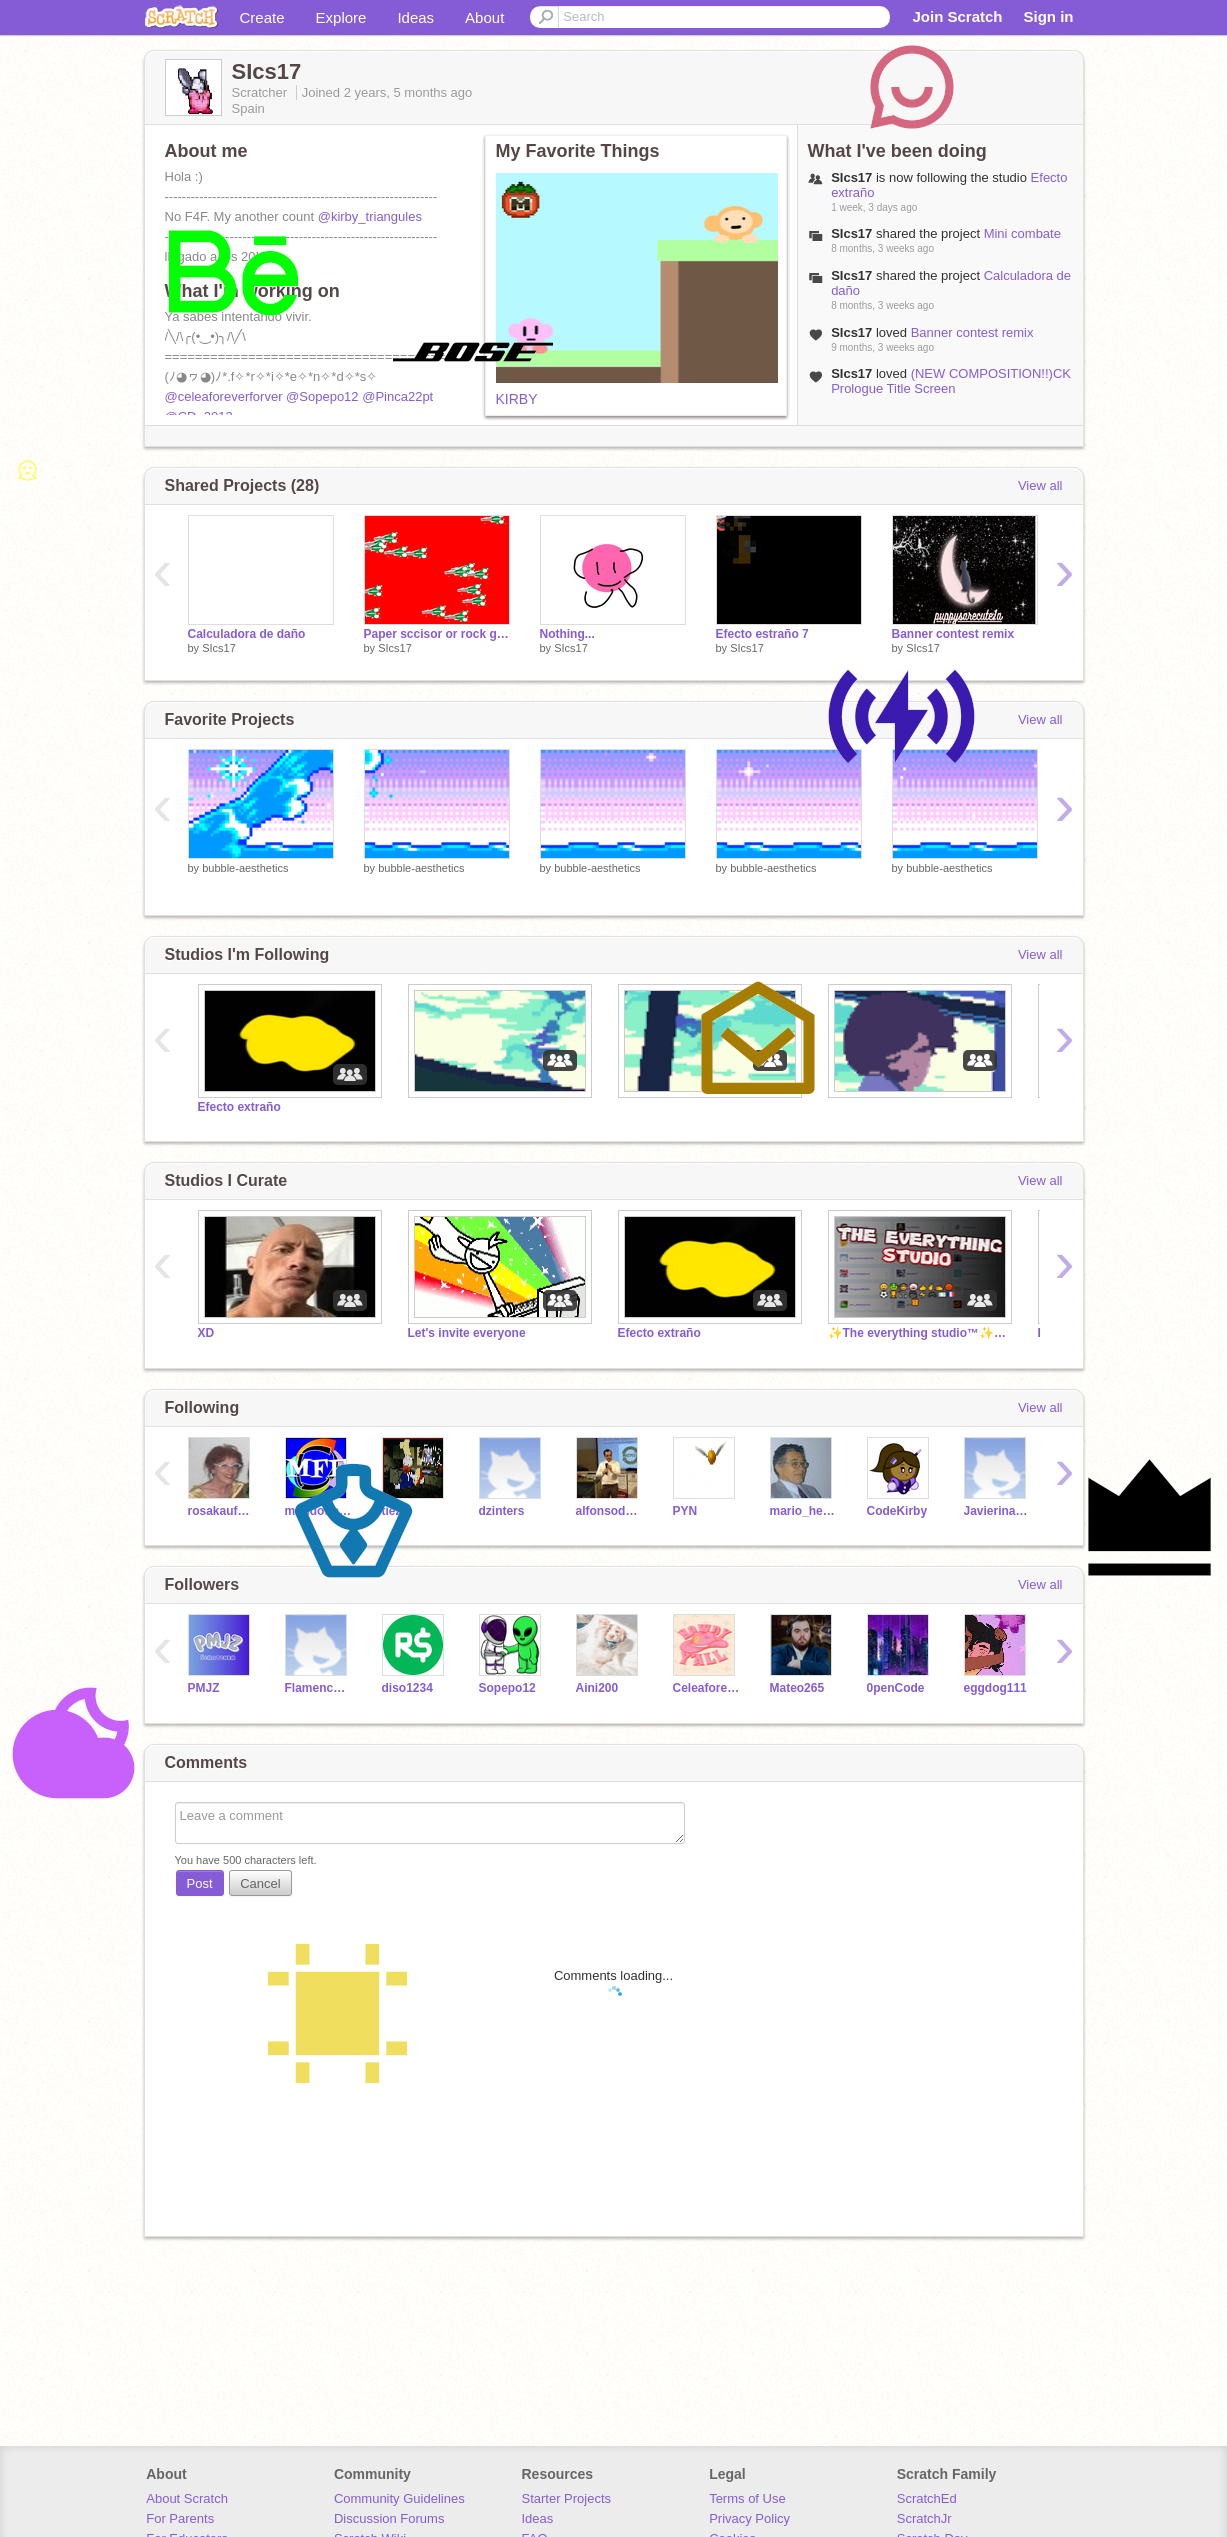 The width and height of the screenshot is (1227, 2537). Describe the element at coordinates (473, 352) in the screenshot. I see `visit the Bose website or store` at that location.